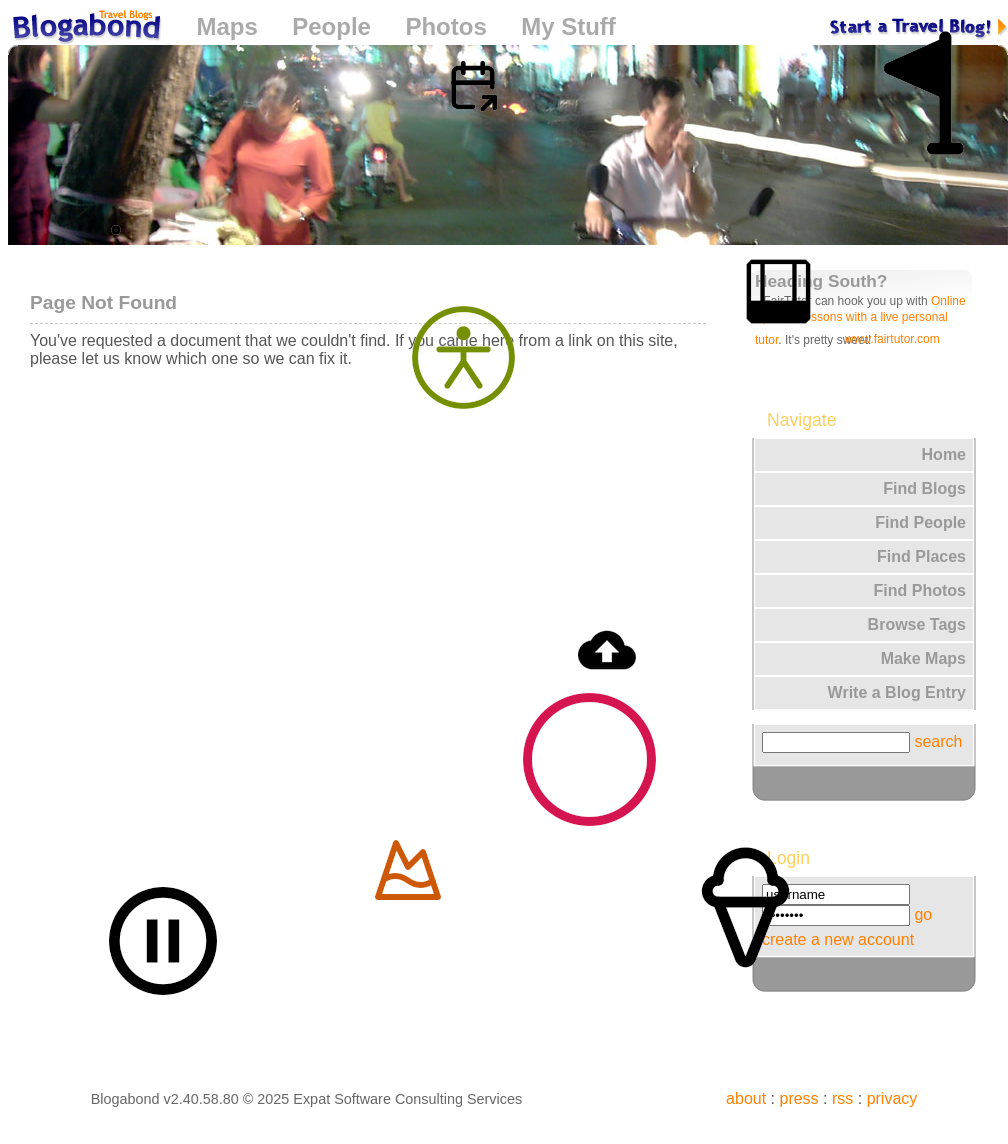 This screenshot has height=1144, width=1008. Describe the element at coordinates (163, 941) in the screenshot. I see `pause media playback` at that location.